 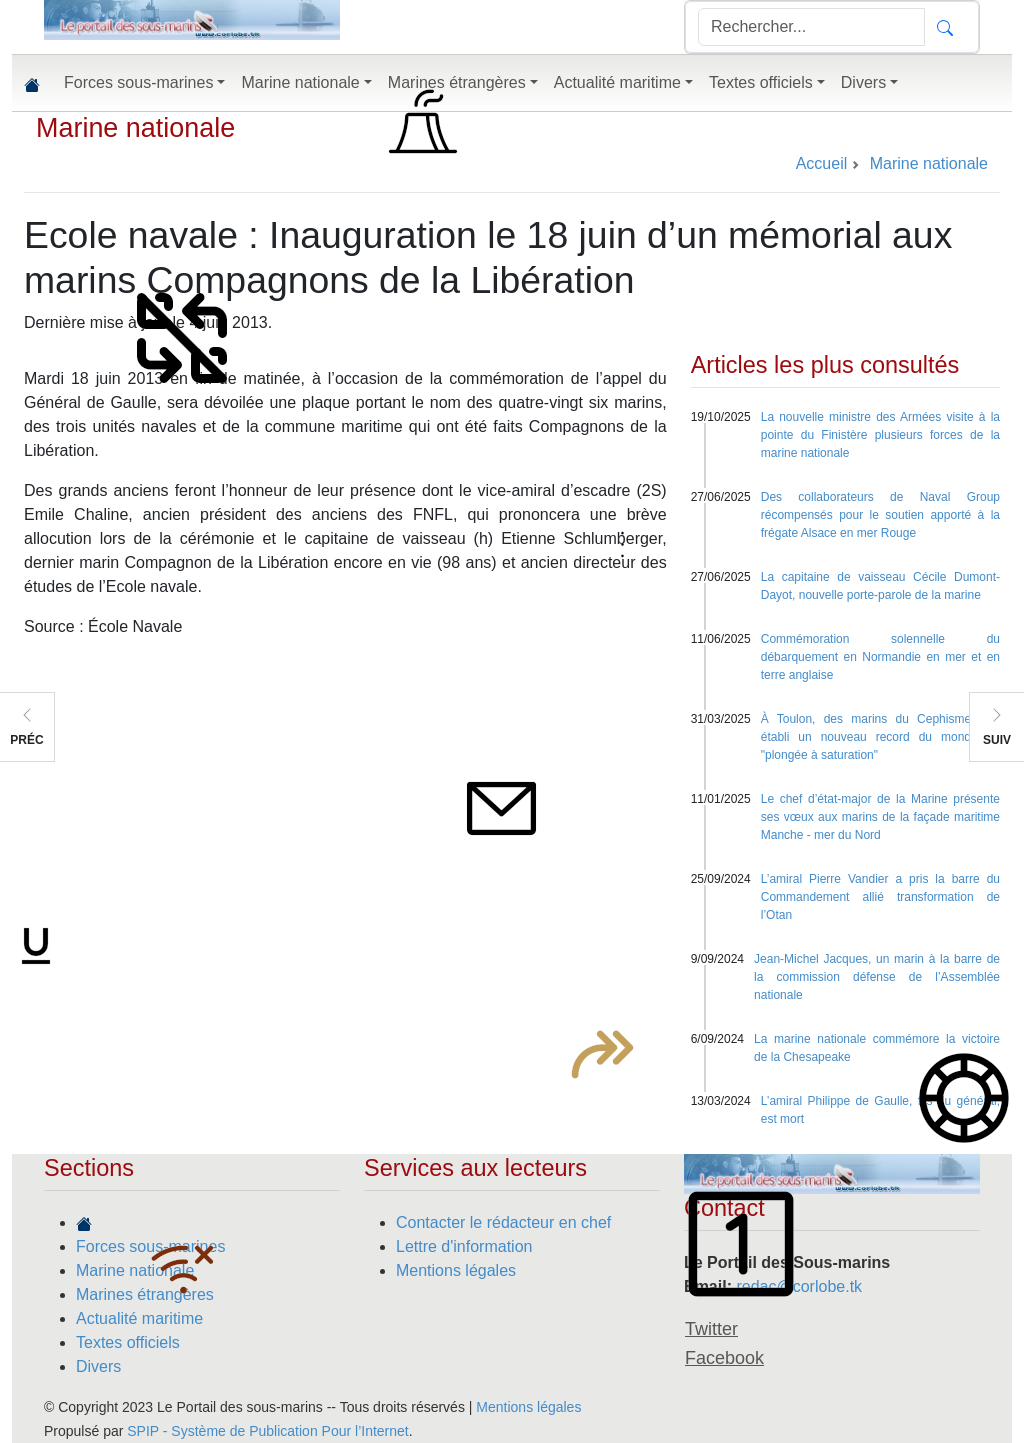 I want to click on access casino or gambling features, so click(x=964, y=1098).